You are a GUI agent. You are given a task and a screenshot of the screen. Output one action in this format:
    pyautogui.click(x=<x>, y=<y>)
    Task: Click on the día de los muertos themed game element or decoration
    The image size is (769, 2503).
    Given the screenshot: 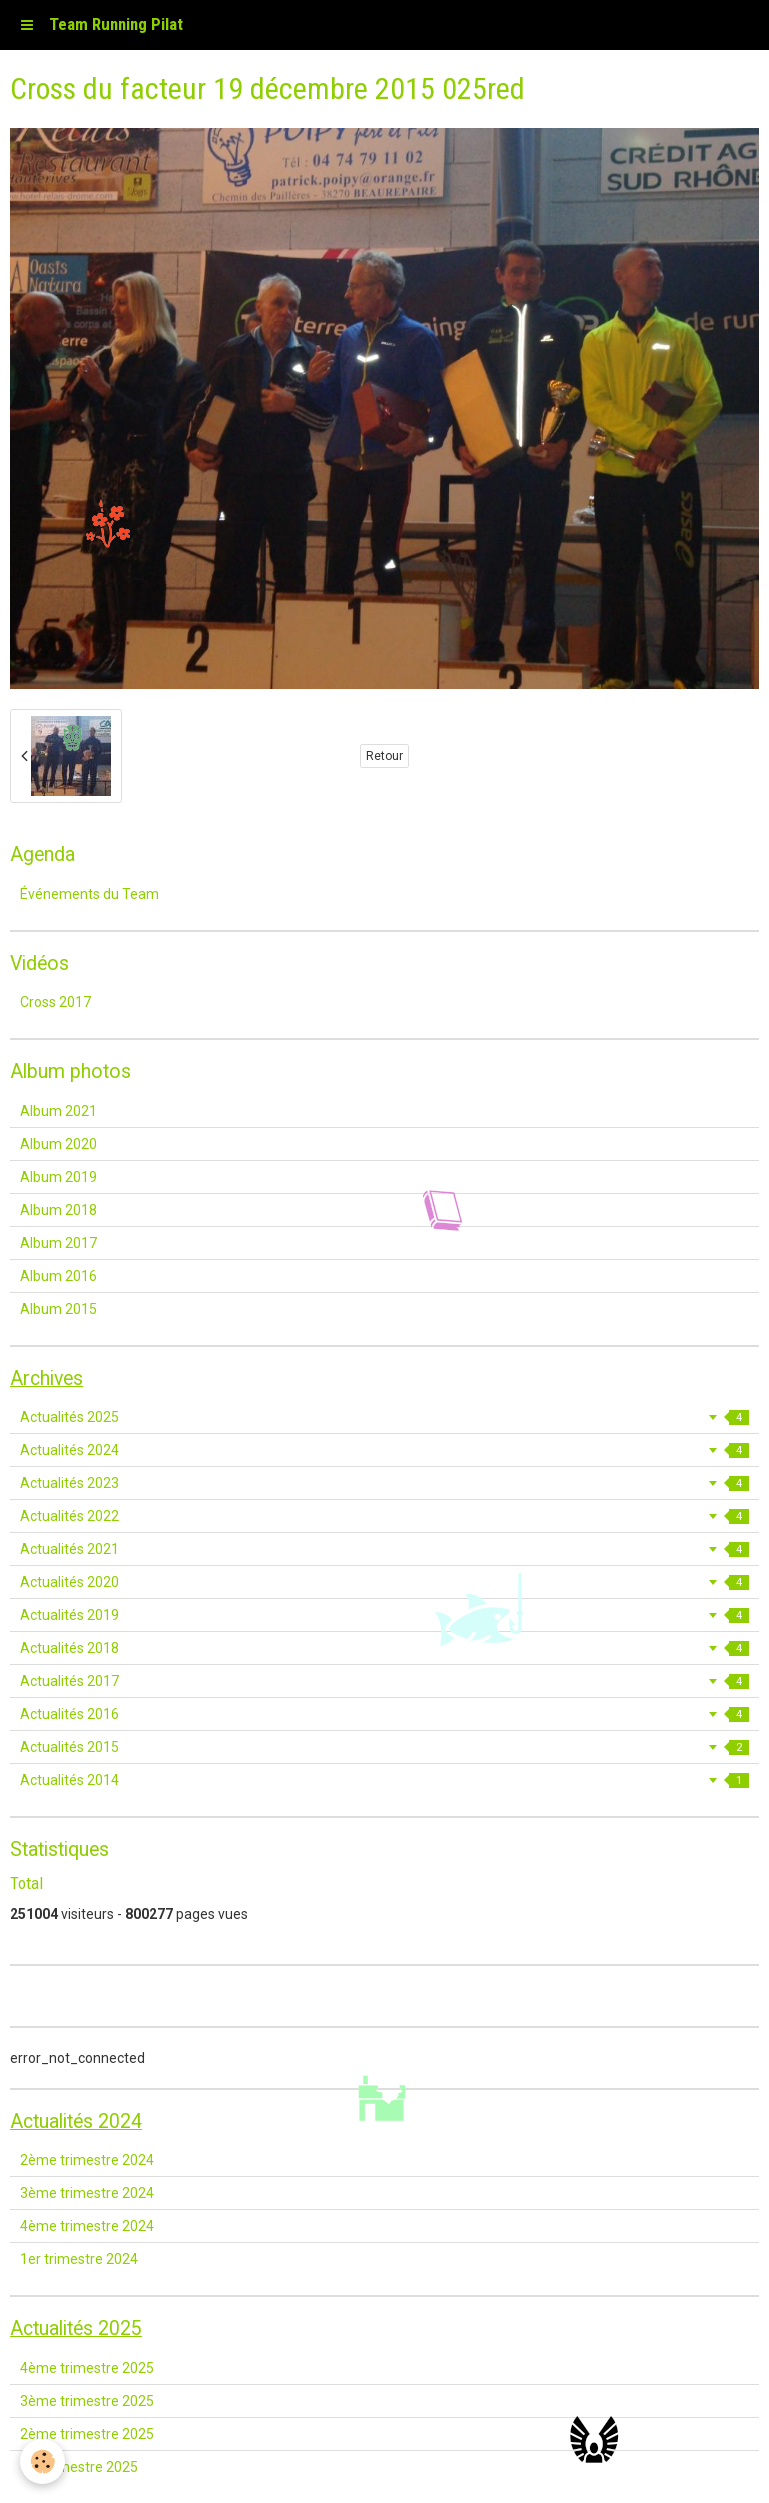 What is the action you would take?
    pyautogui.click(x=72, y=737)
    